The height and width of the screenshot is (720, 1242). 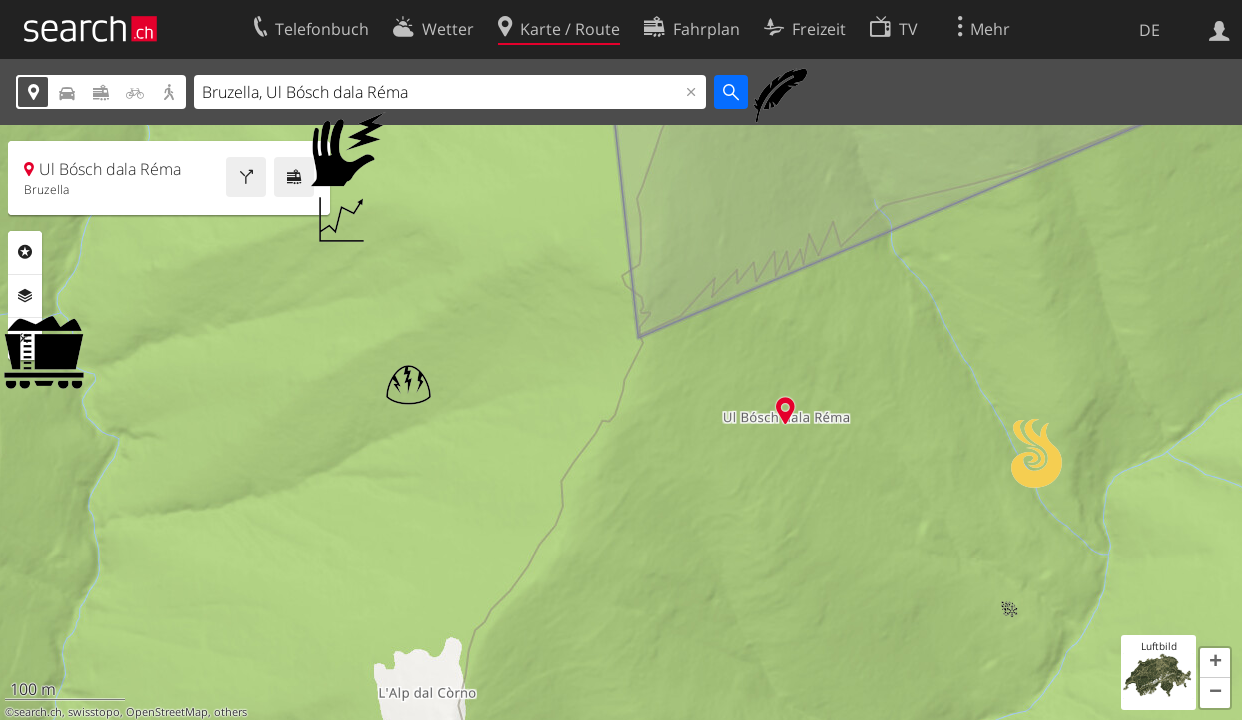 What do you see at coordinates (779, 95) in the screenshot?
I see `compose a new message or post` at bounding box center [779, 95].